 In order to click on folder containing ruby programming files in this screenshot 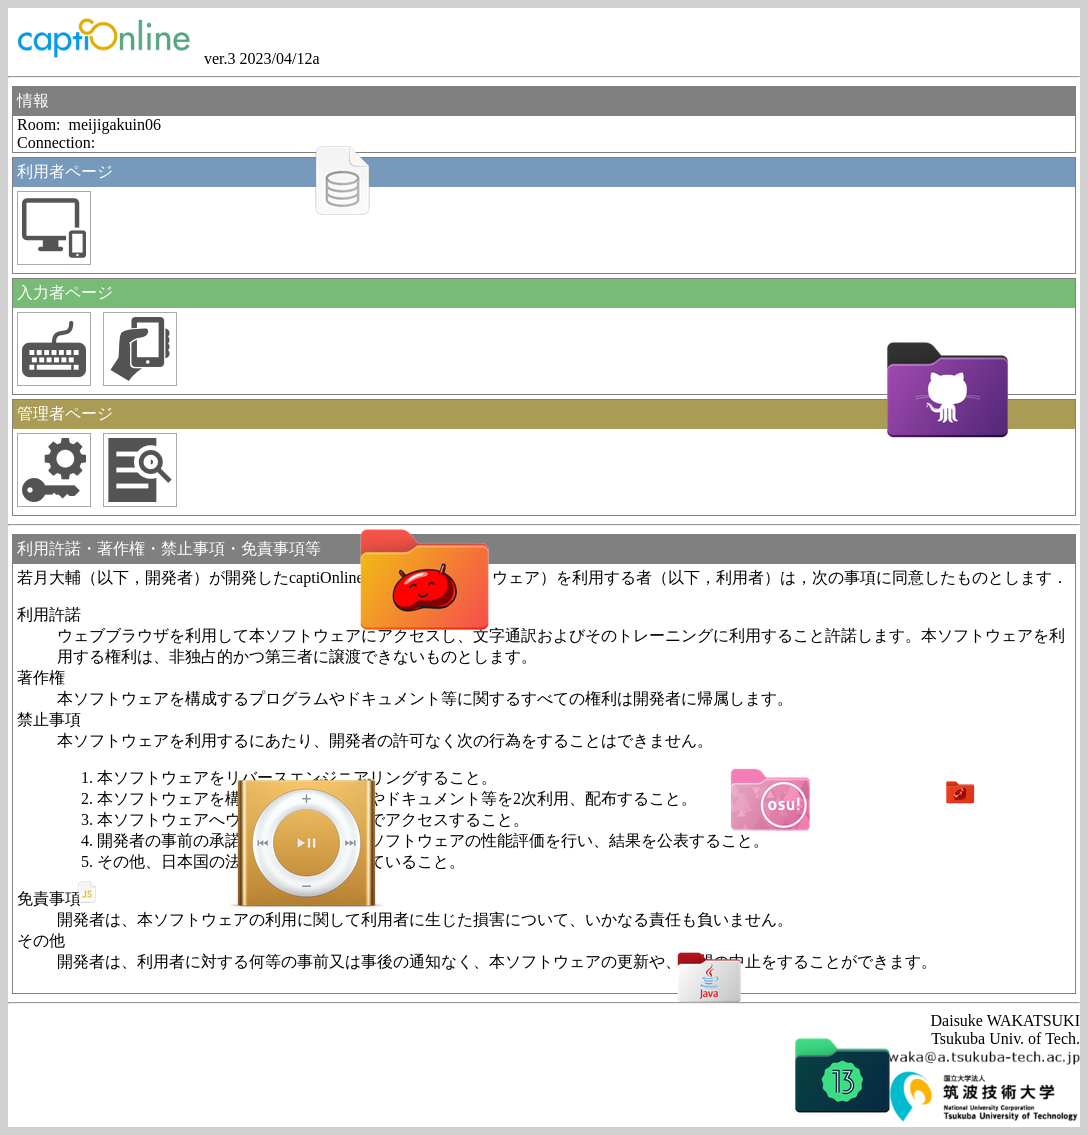, I will do `click(960, 793)`.